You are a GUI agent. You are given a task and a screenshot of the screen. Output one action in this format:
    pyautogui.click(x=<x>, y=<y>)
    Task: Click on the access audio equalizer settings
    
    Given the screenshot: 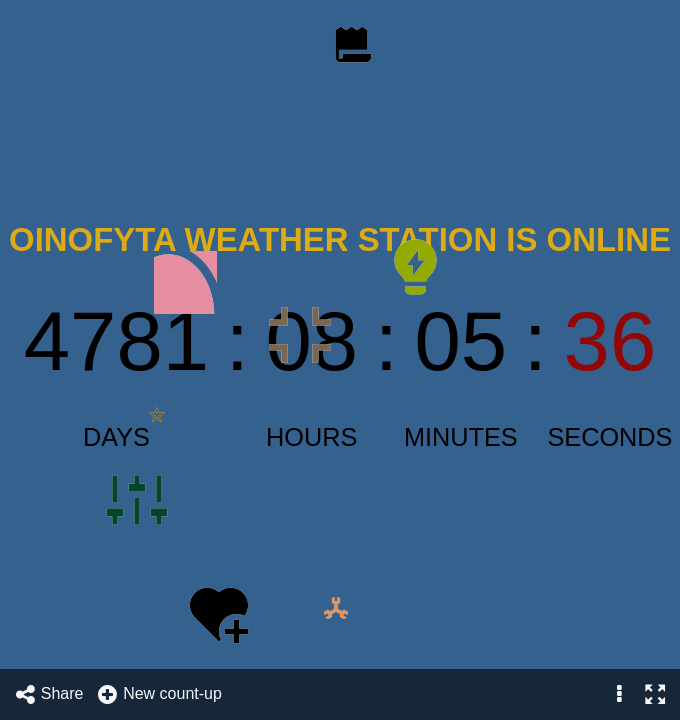 What is the action you would take?
    pyautogui.click(x=137, y=500)
    